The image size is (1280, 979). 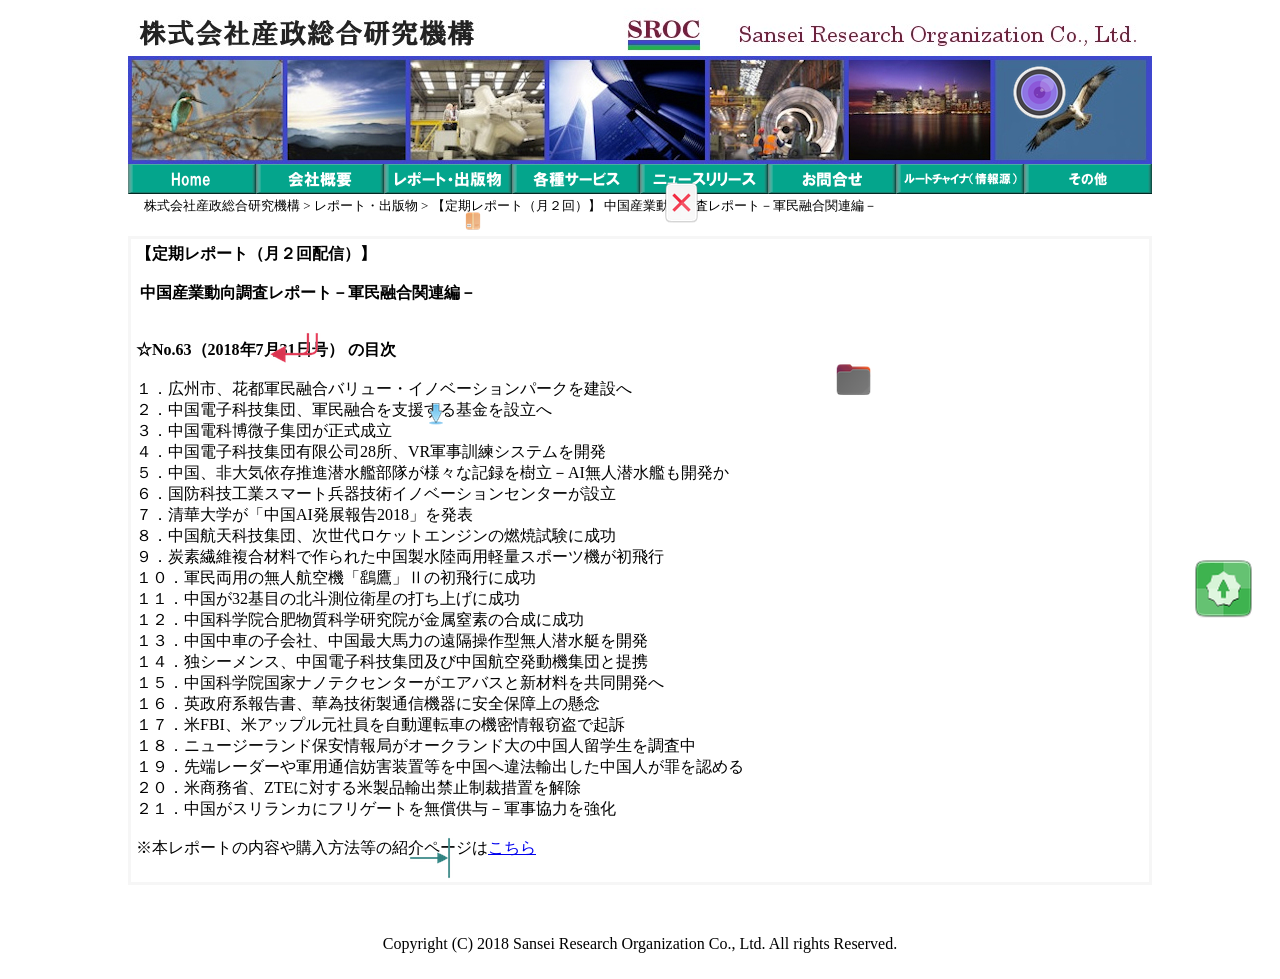 What do you see at coordinates (1039, 92) in the screenshot?
I see `open the camera app` at bounding box center [1039, 92].